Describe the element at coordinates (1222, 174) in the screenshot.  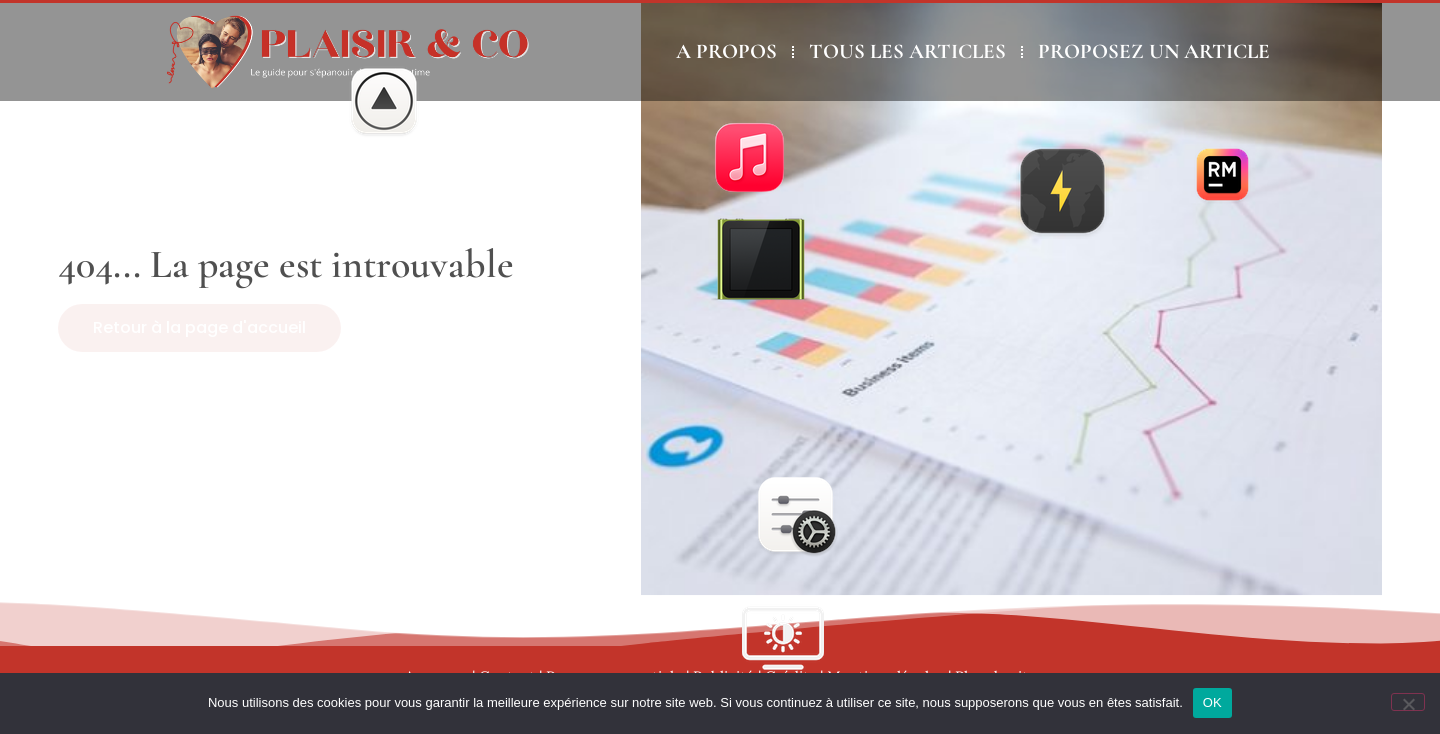
I see `open RubyMine IDE` at that location.